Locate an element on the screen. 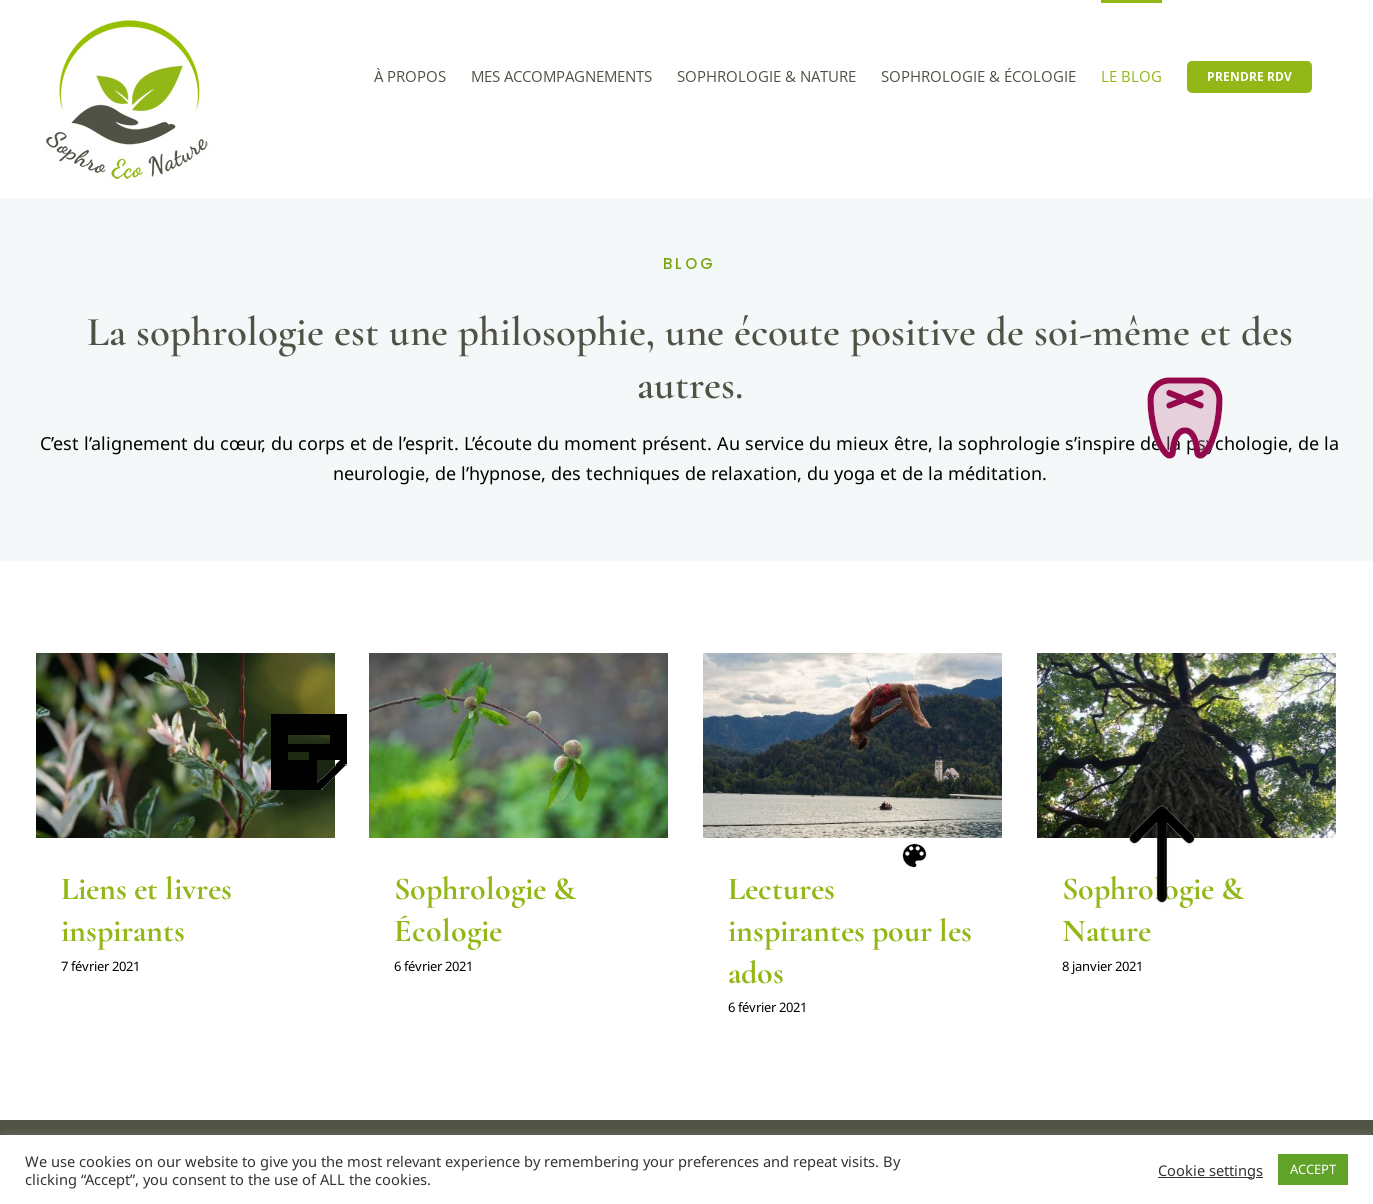 The image size is (1373, 1204). access color or theme customization options is located at coordinates (914, 855).